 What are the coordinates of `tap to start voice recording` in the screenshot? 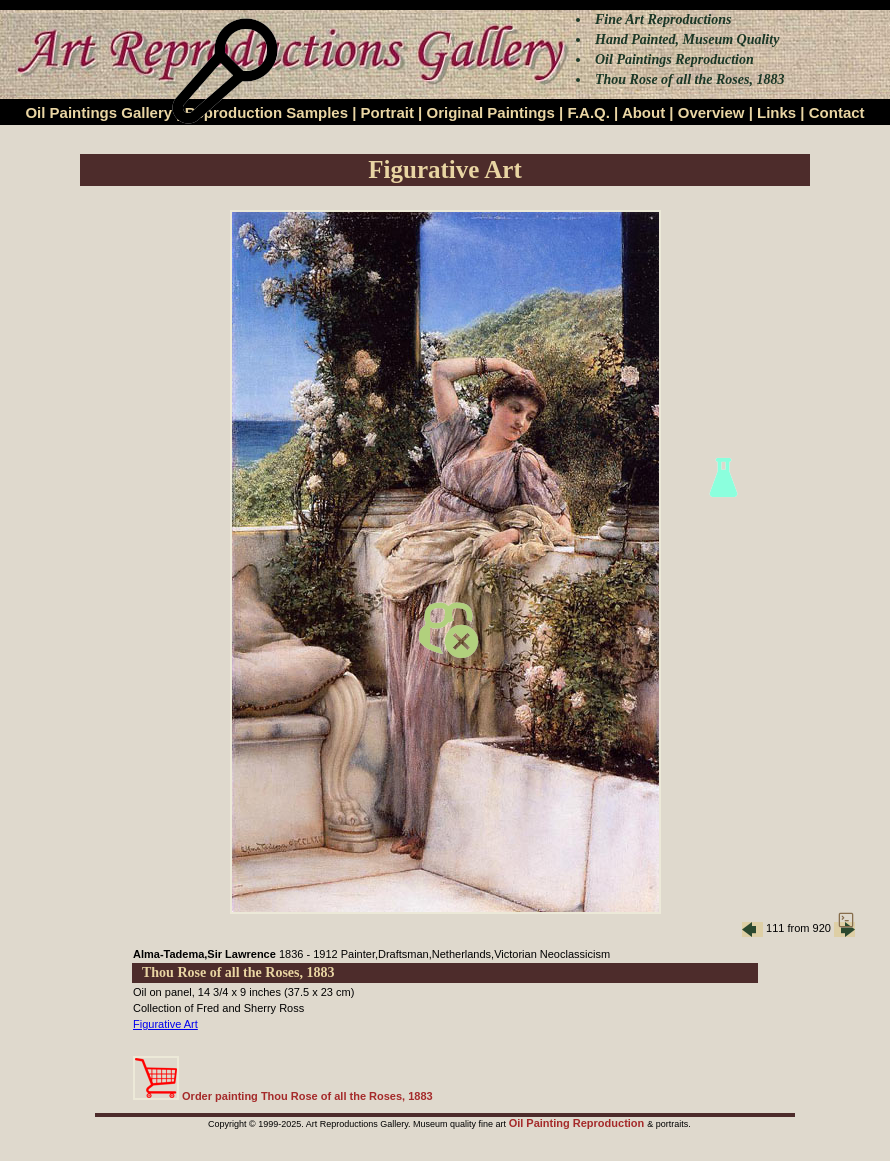 It's located at (225, 71).